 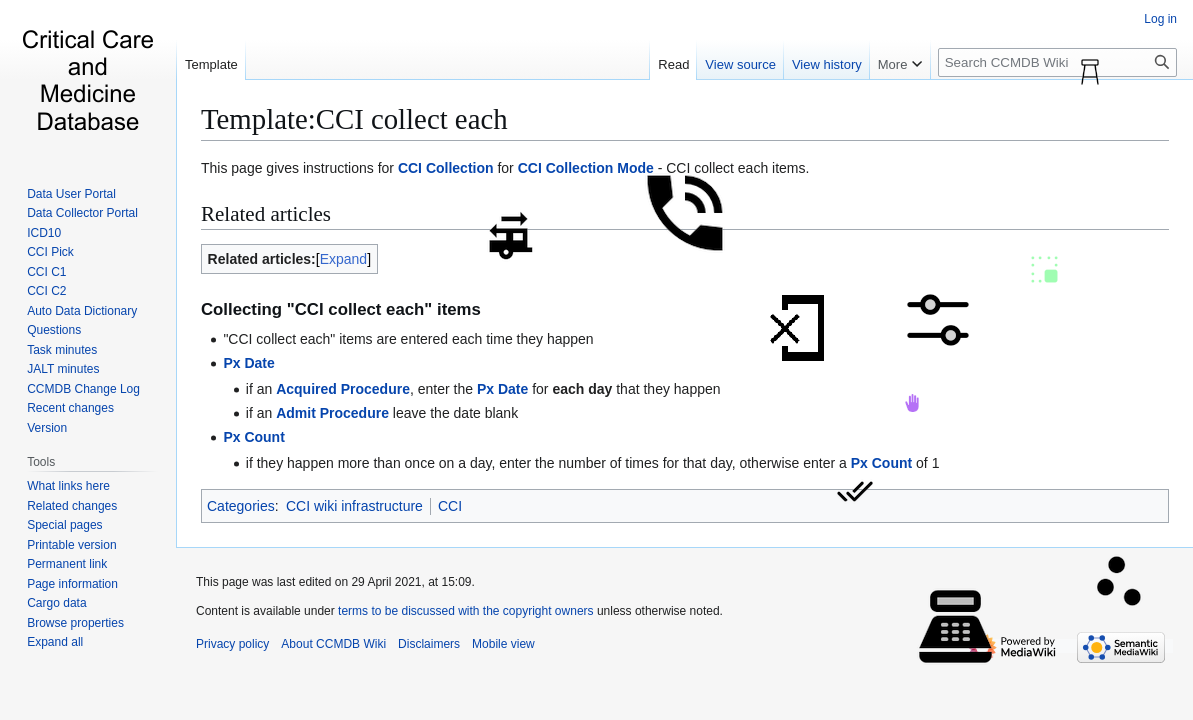 What do you see at coordinates (508, 235) in the screenshot?
I see `indicates RV hookup amenities available` at bounding box center [508, 235].